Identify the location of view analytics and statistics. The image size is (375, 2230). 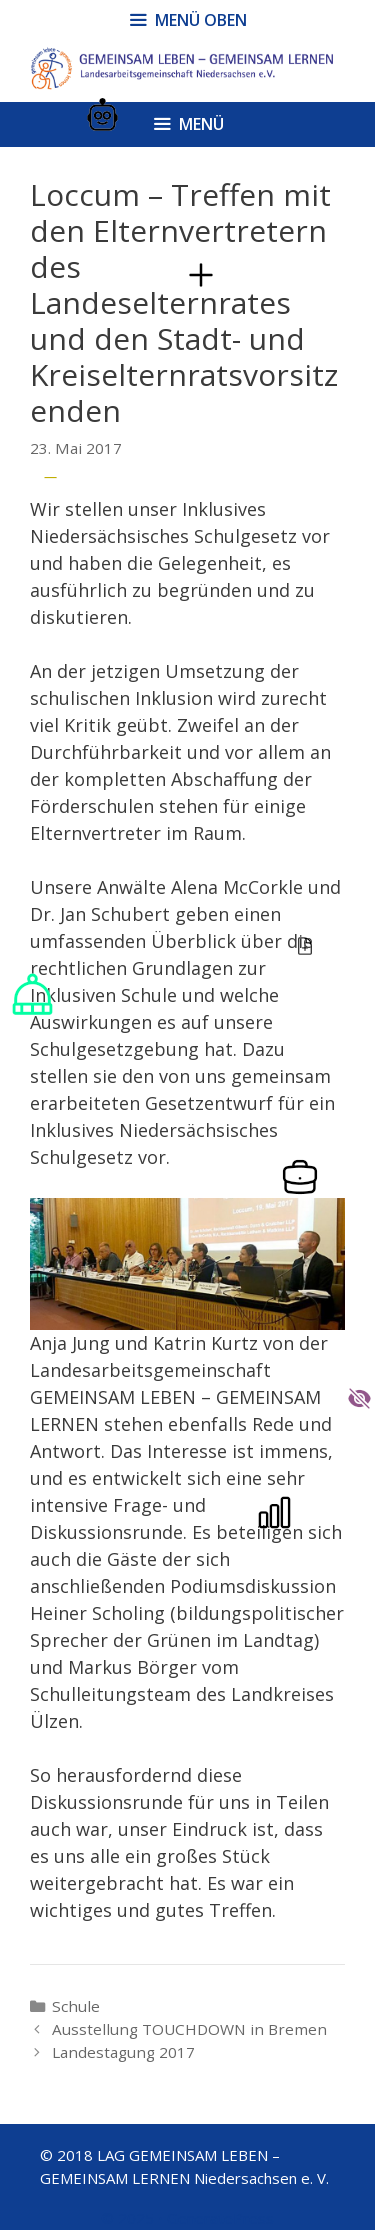
(274, 1512).